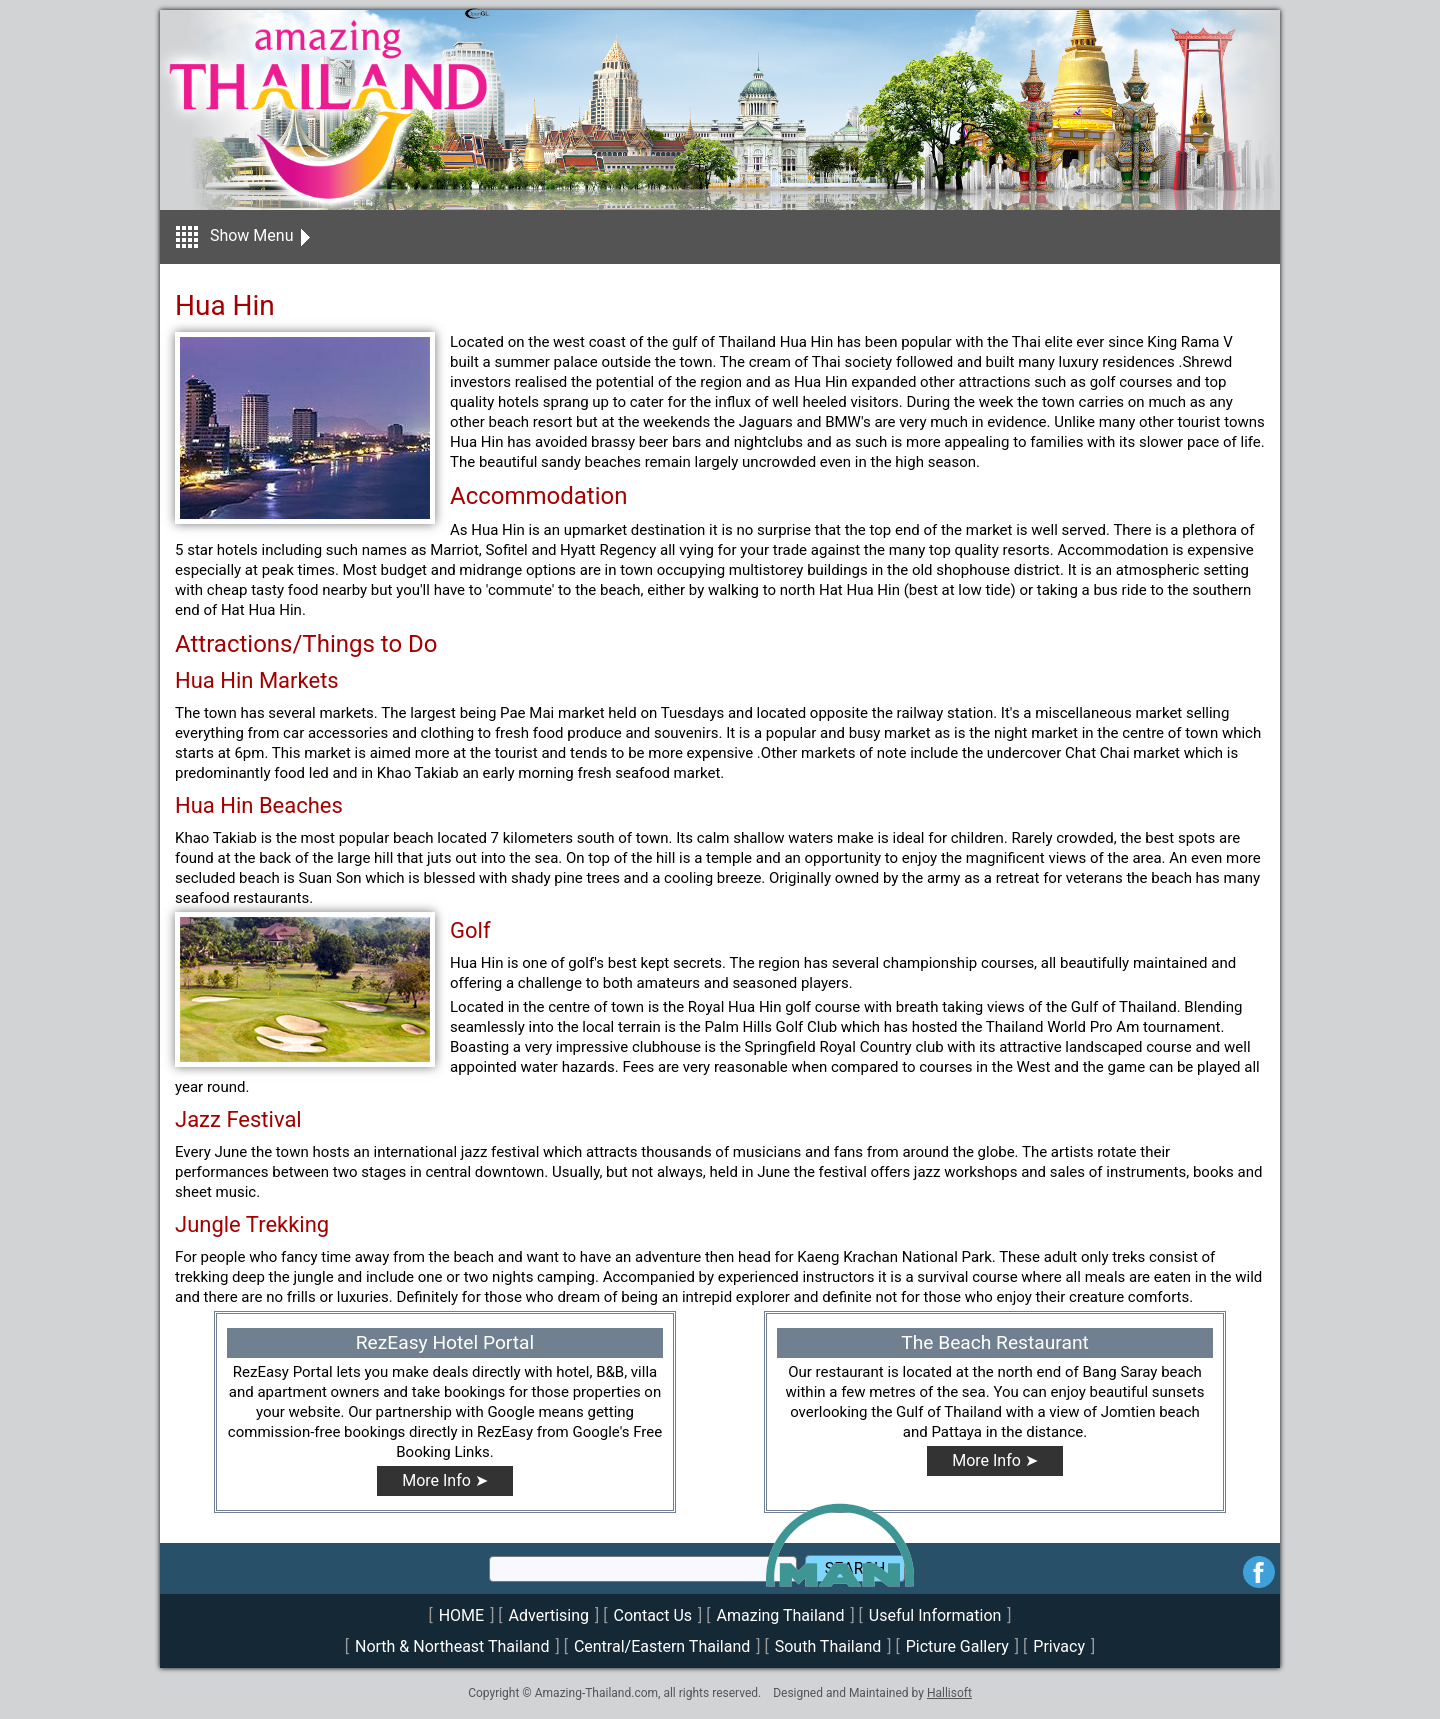  Describe the element at coordinates (477, 13) in the screenshot. I see `OpenGL graphics library branding` at that location.